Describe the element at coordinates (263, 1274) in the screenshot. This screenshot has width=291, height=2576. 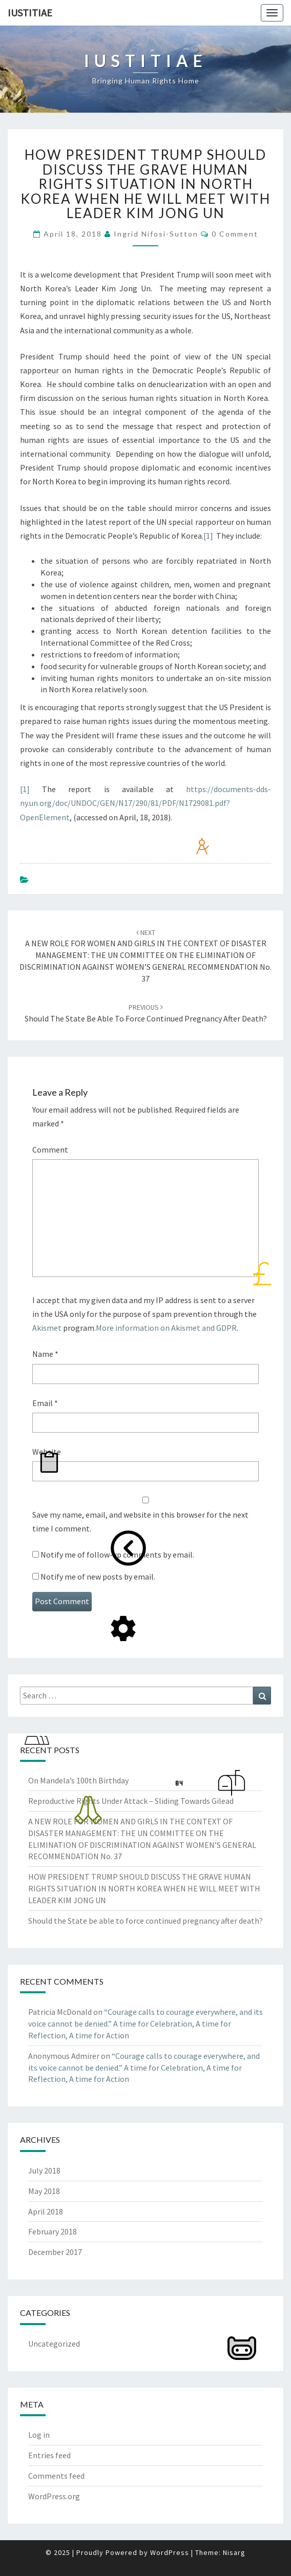
I see `indicates british pound sterling currency` at that location.